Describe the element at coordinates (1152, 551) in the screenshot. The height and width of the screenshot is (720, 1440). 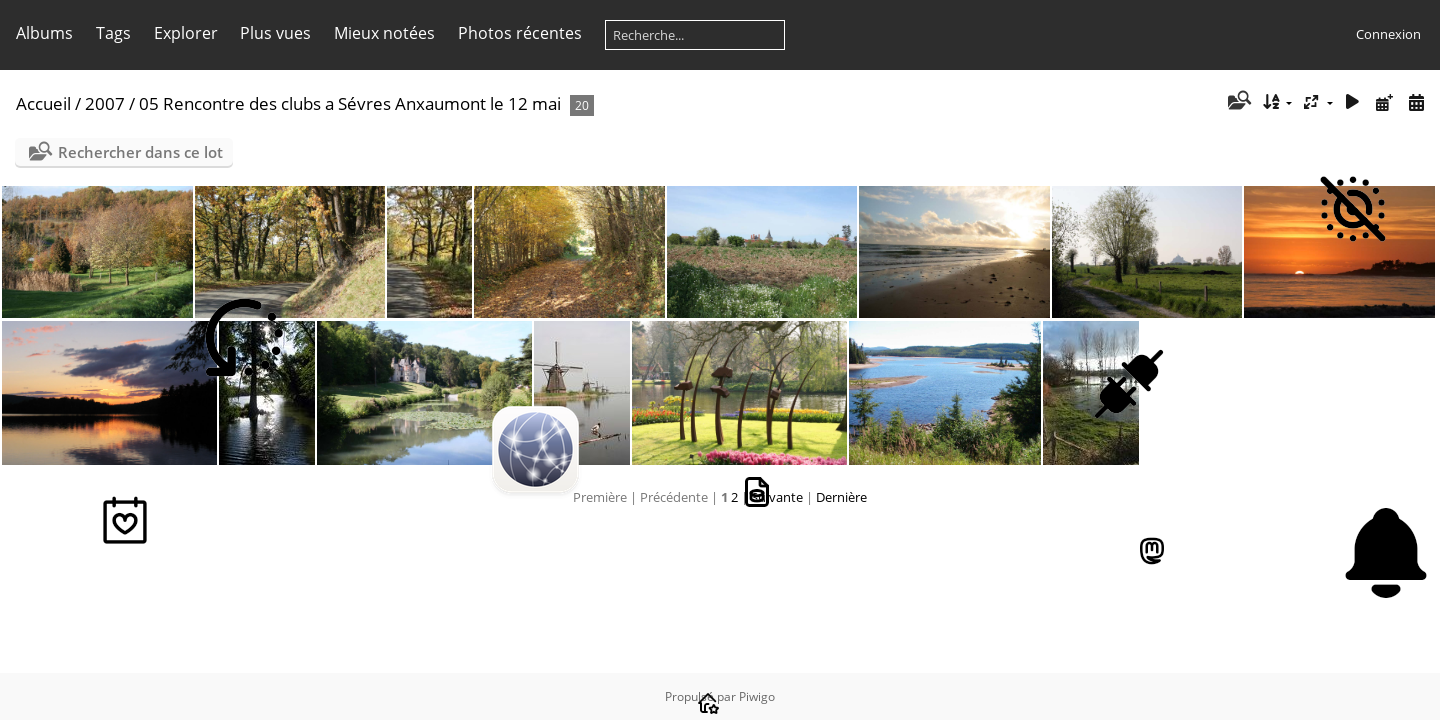
I see `open Mastodon app` at that location.